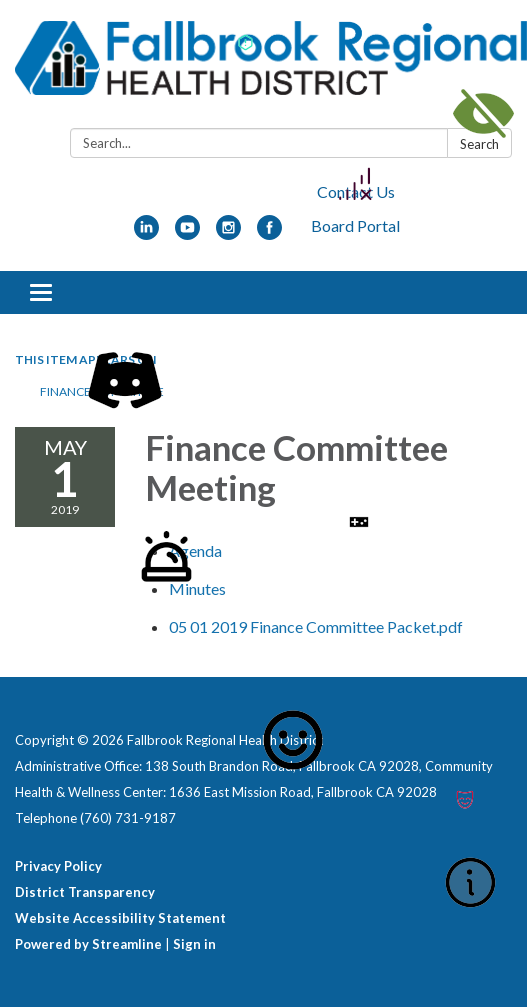 The image size is (527, 1007). I want to click on add an emoji or reaction, so click(293, 740).